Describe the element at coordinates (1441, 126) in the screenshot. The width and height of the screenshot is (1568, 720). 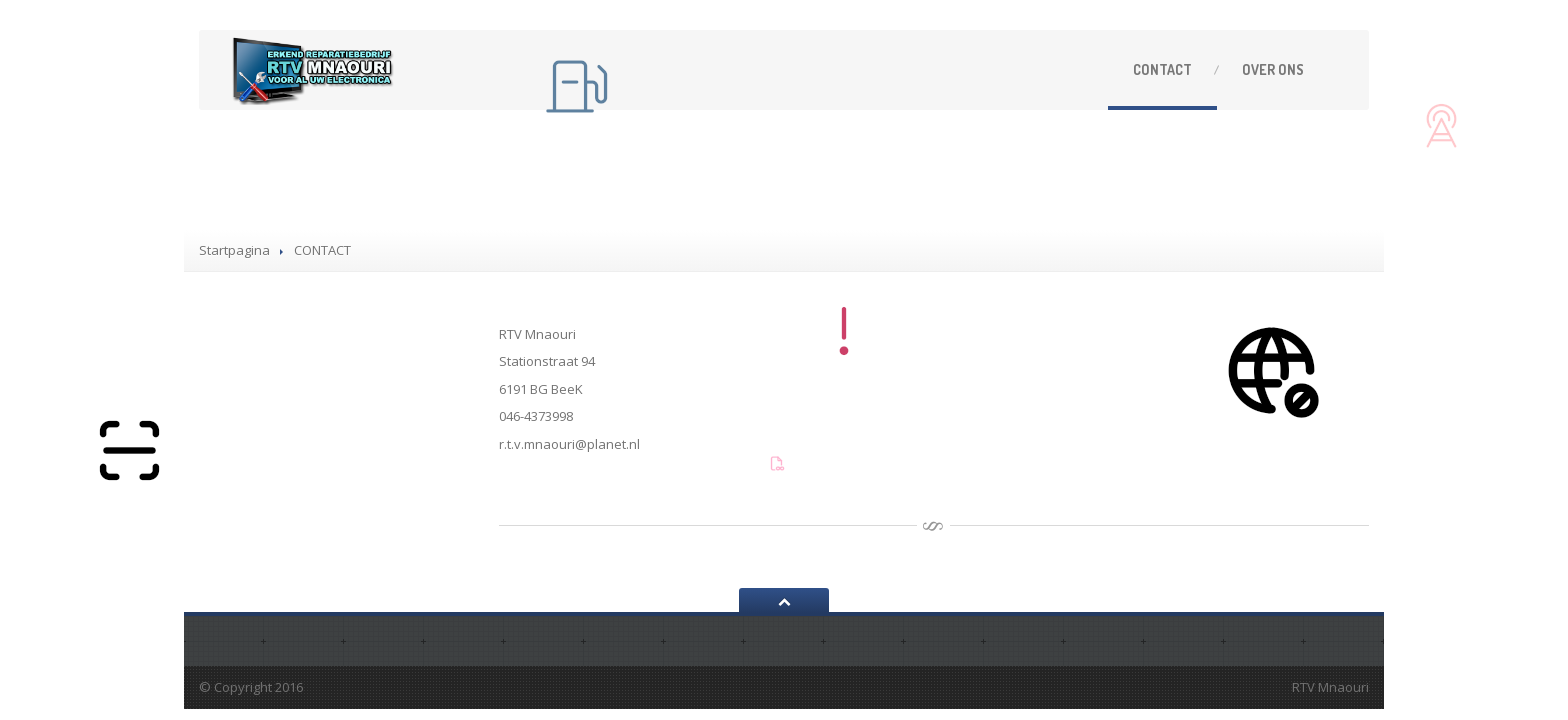
I see `indicates cellular network signal or connectivity` at that location.